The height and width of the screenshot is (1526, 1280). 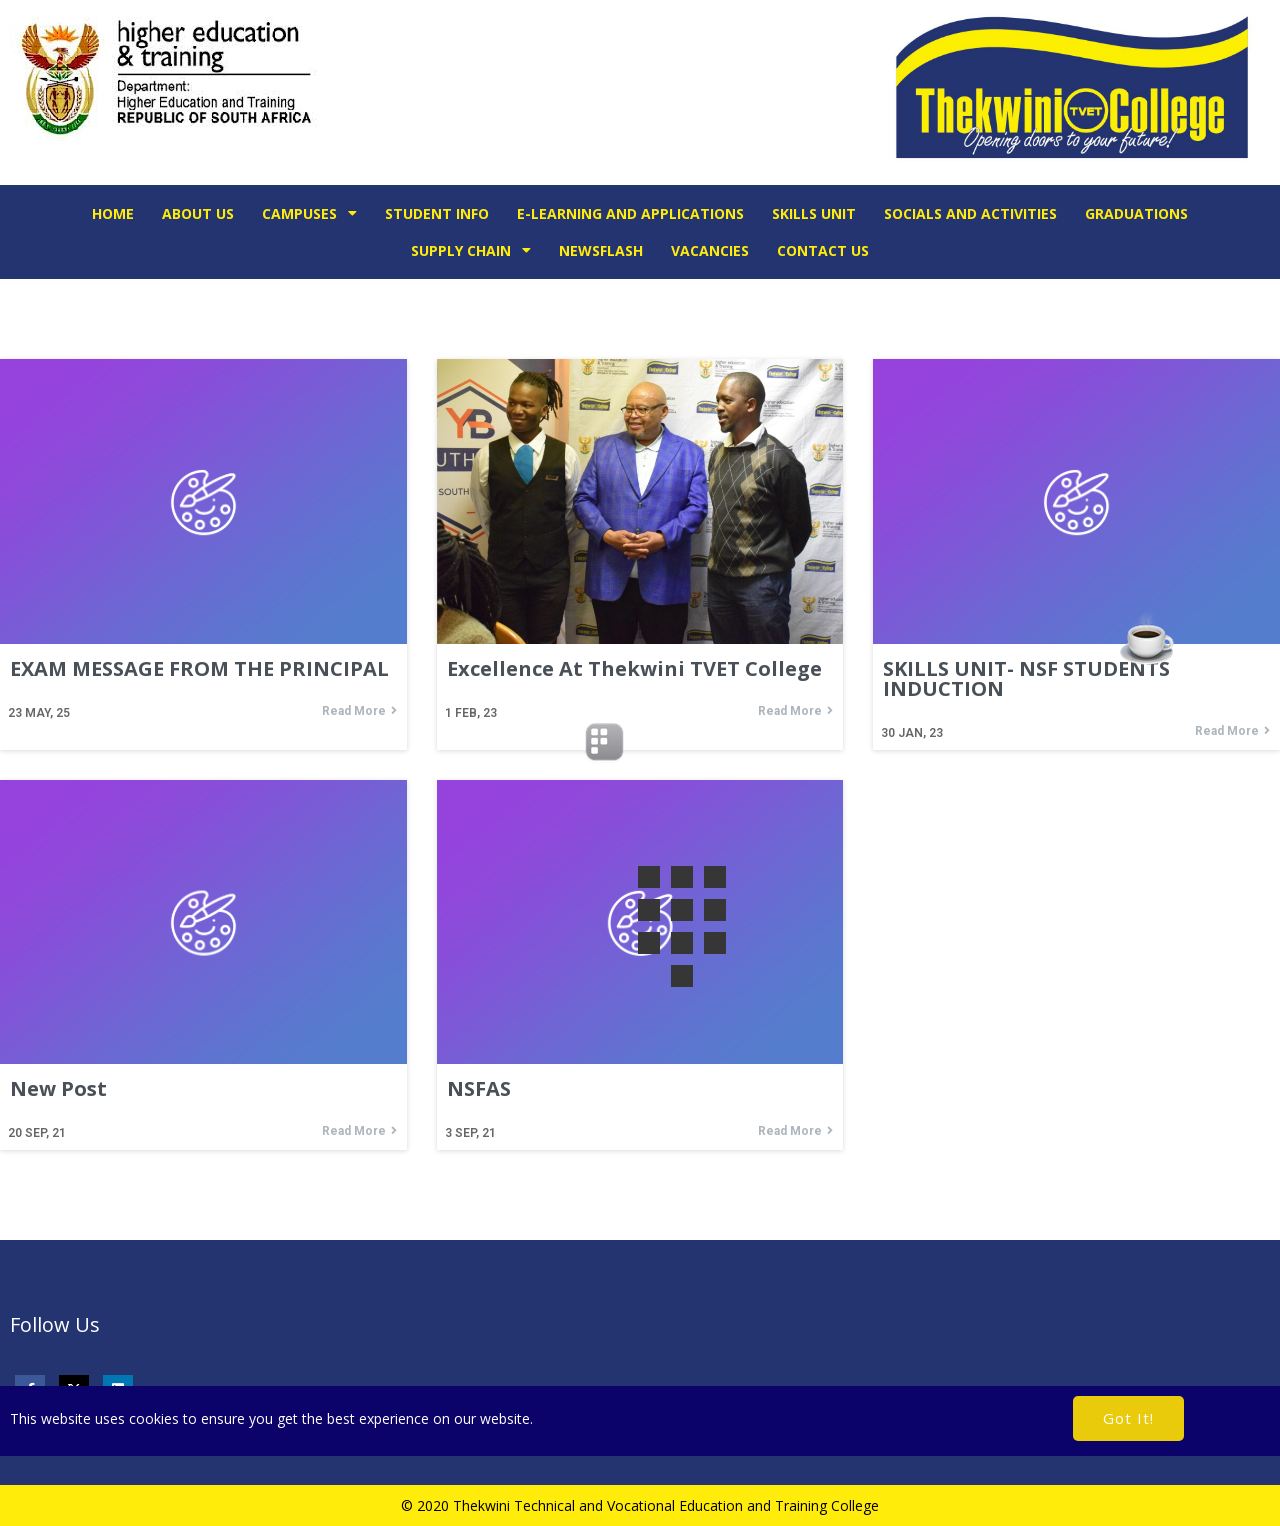 What do you see at coordinates (1146, 643) in the screenshot?
I see `launch java application` at bounding box center [1146, 643].